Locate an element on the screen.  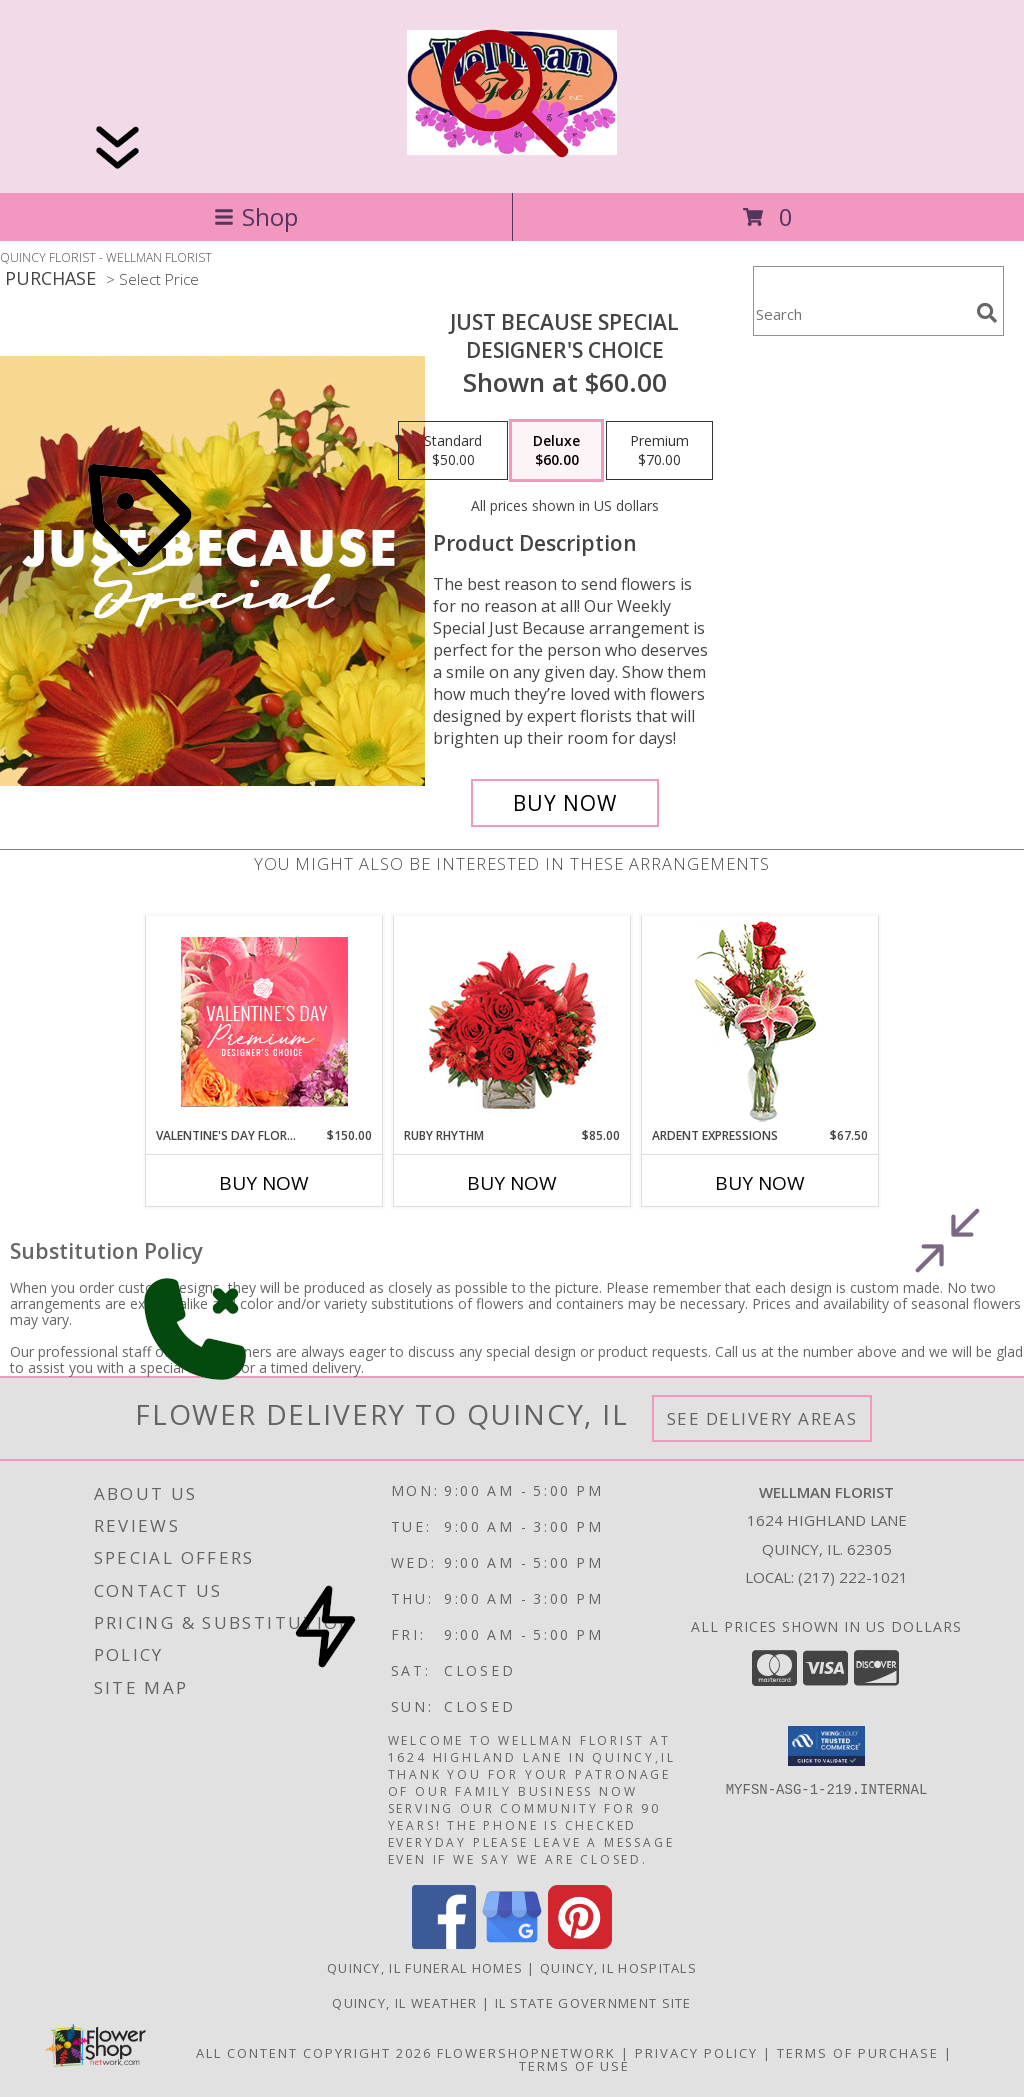
toggle flash on camera is located at coordinates (325, 1626).